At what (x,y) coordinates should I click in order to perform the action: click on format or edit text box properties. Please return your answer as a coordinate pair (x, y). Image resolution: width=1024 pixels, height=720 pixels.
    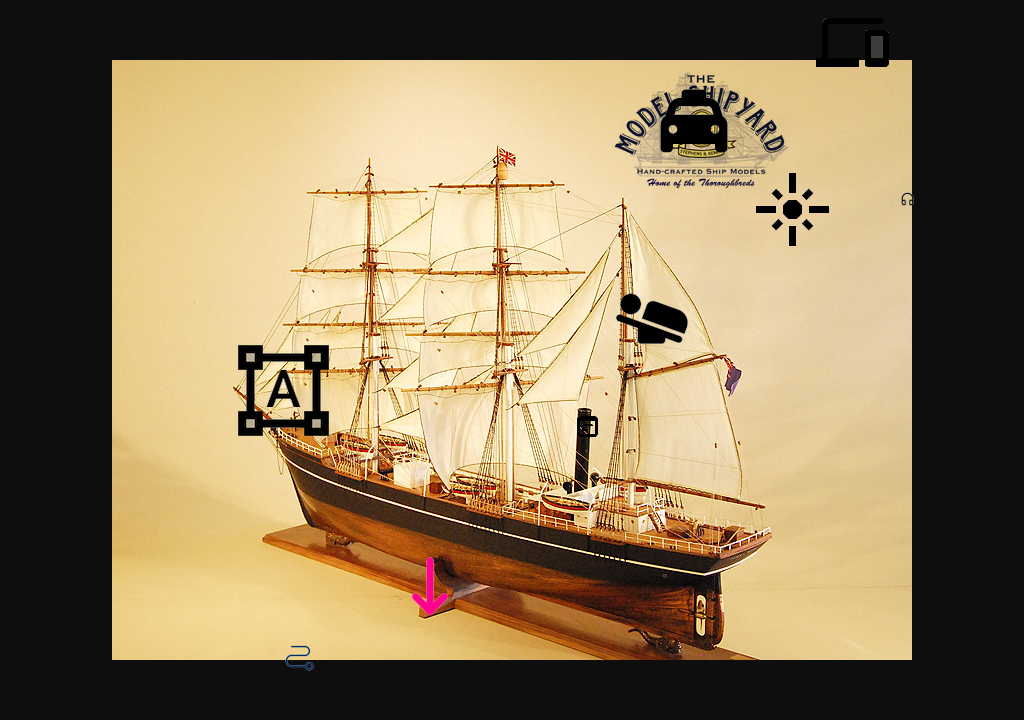
    Looking at the image, I should click on (283, 390).